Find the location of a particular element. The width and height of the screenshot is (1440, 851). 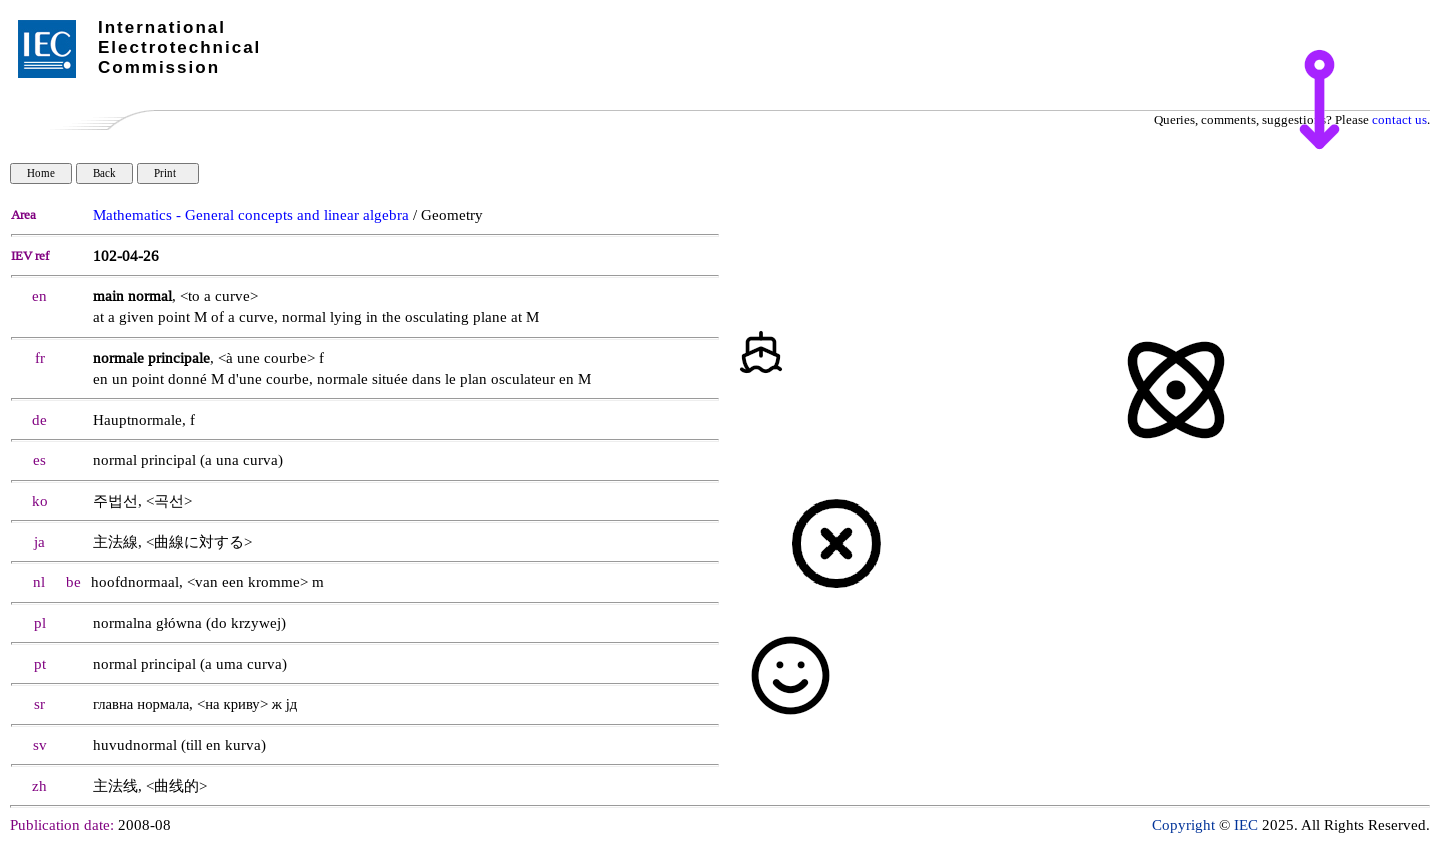

add an emoji or reaction is located at coordinates (790, 675).